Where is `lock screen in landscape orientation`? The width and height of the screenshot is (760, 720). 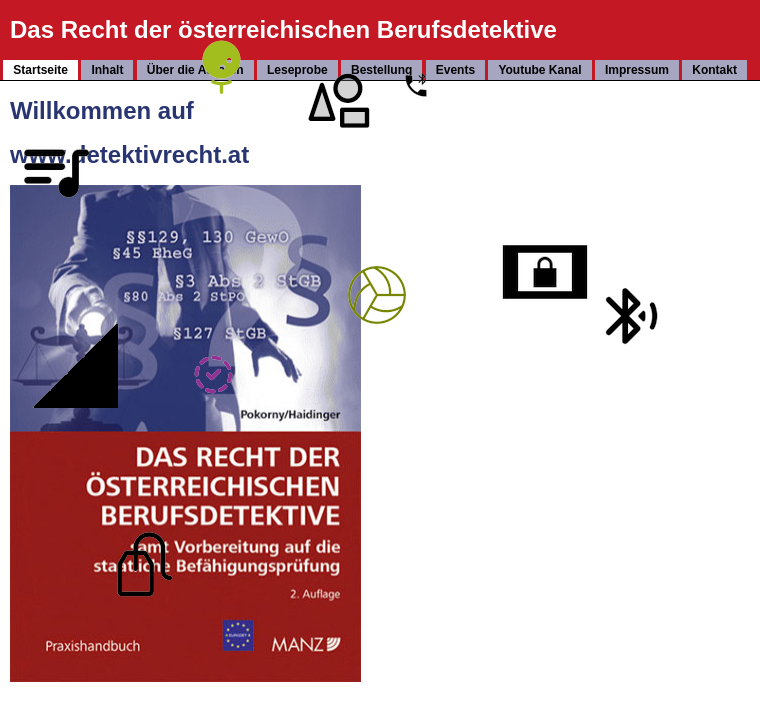
lock screen in landscape orientation is located at coordinates (545, 272).